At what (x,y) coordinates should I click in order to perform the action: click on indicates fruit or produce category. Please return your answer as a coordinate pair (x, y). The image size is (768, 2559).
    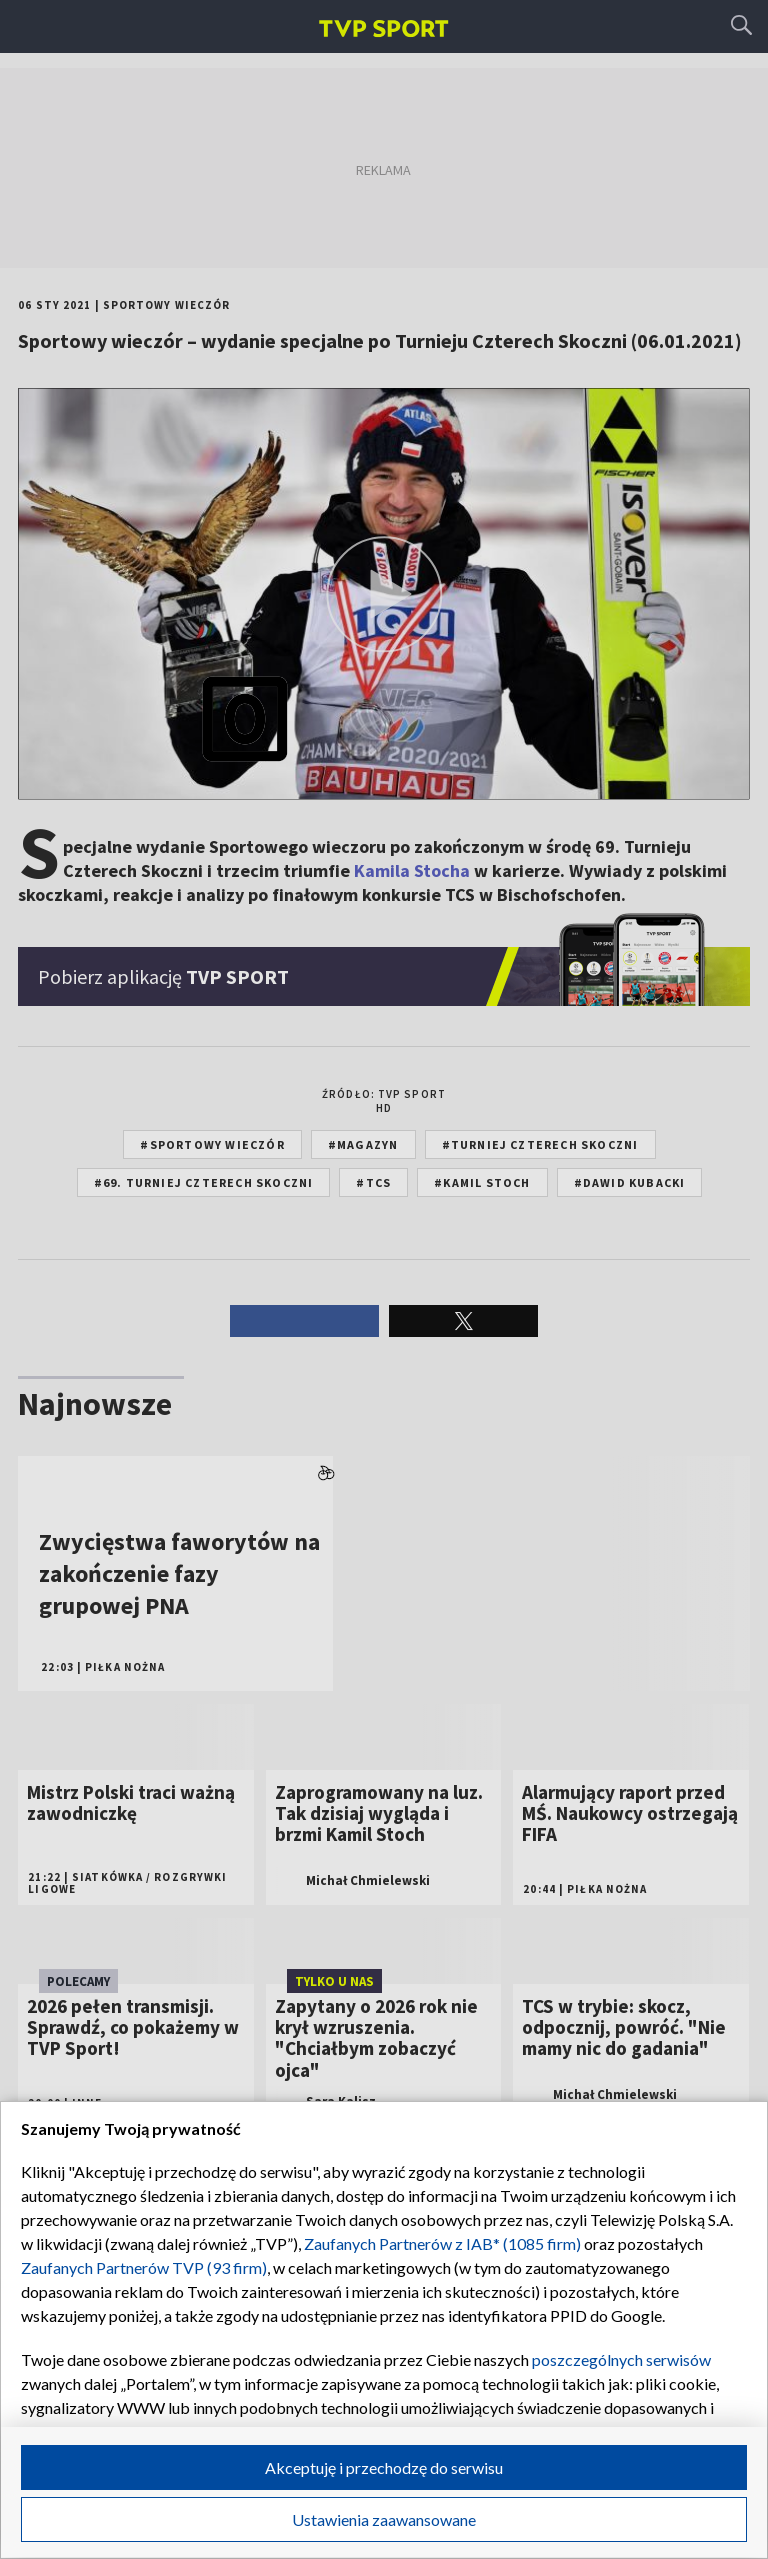
    Looking at the image, I should click on (326, 1473).